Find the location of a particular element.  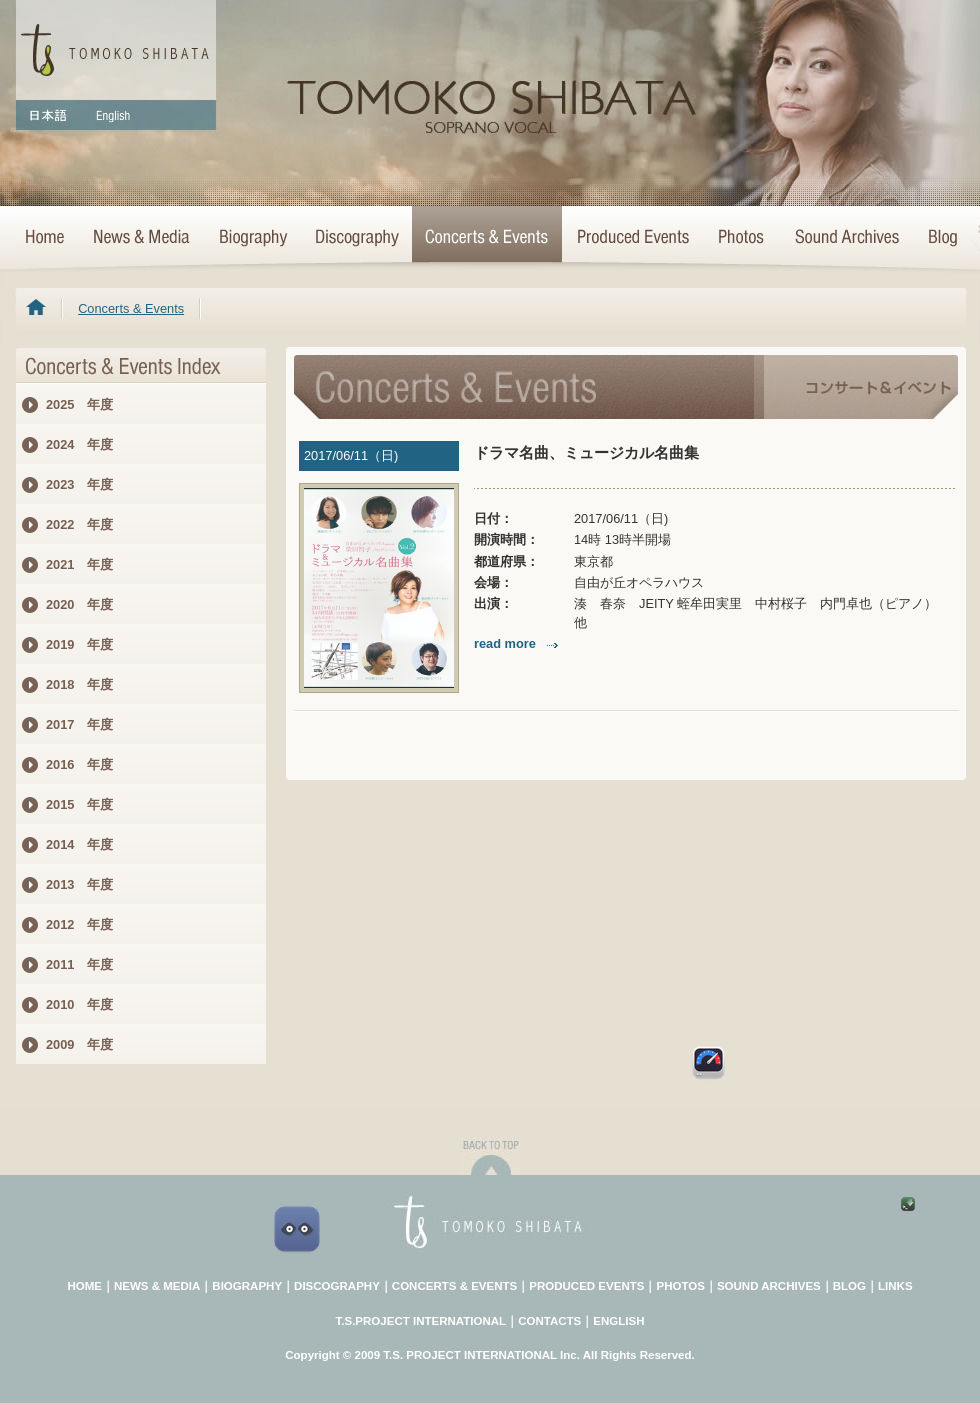

open mockoon api mocking application is located at coordinates (297, 1229).